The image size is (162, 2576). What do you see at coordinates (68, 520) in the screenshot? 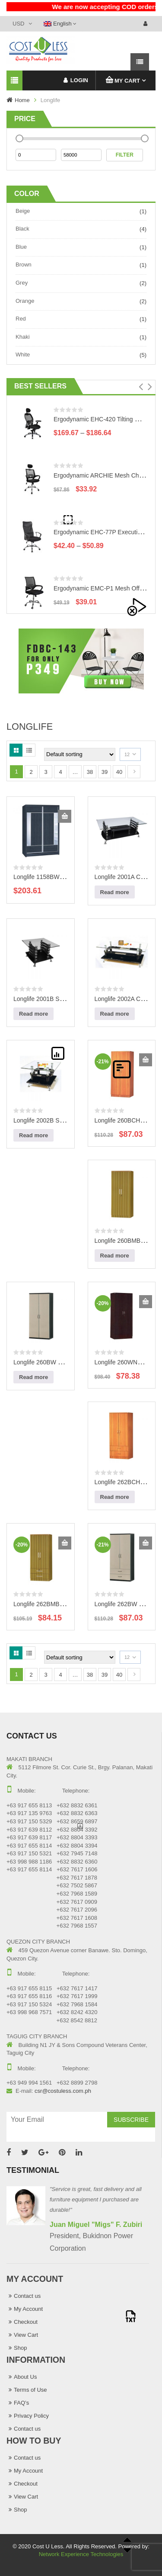
I see `select or crop an area` at bounding box center [68, 520].